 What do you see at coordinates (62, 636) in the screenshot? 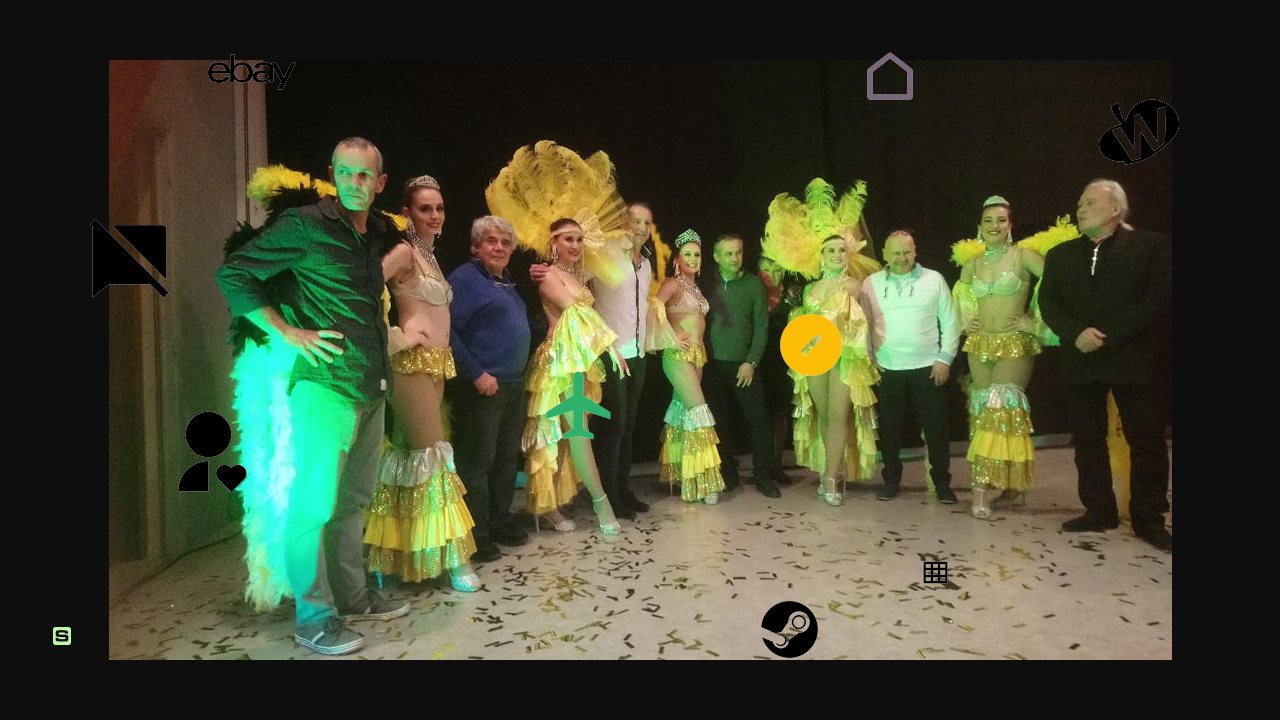
I see `open the Simkl app` at bounding box center [62, 636].